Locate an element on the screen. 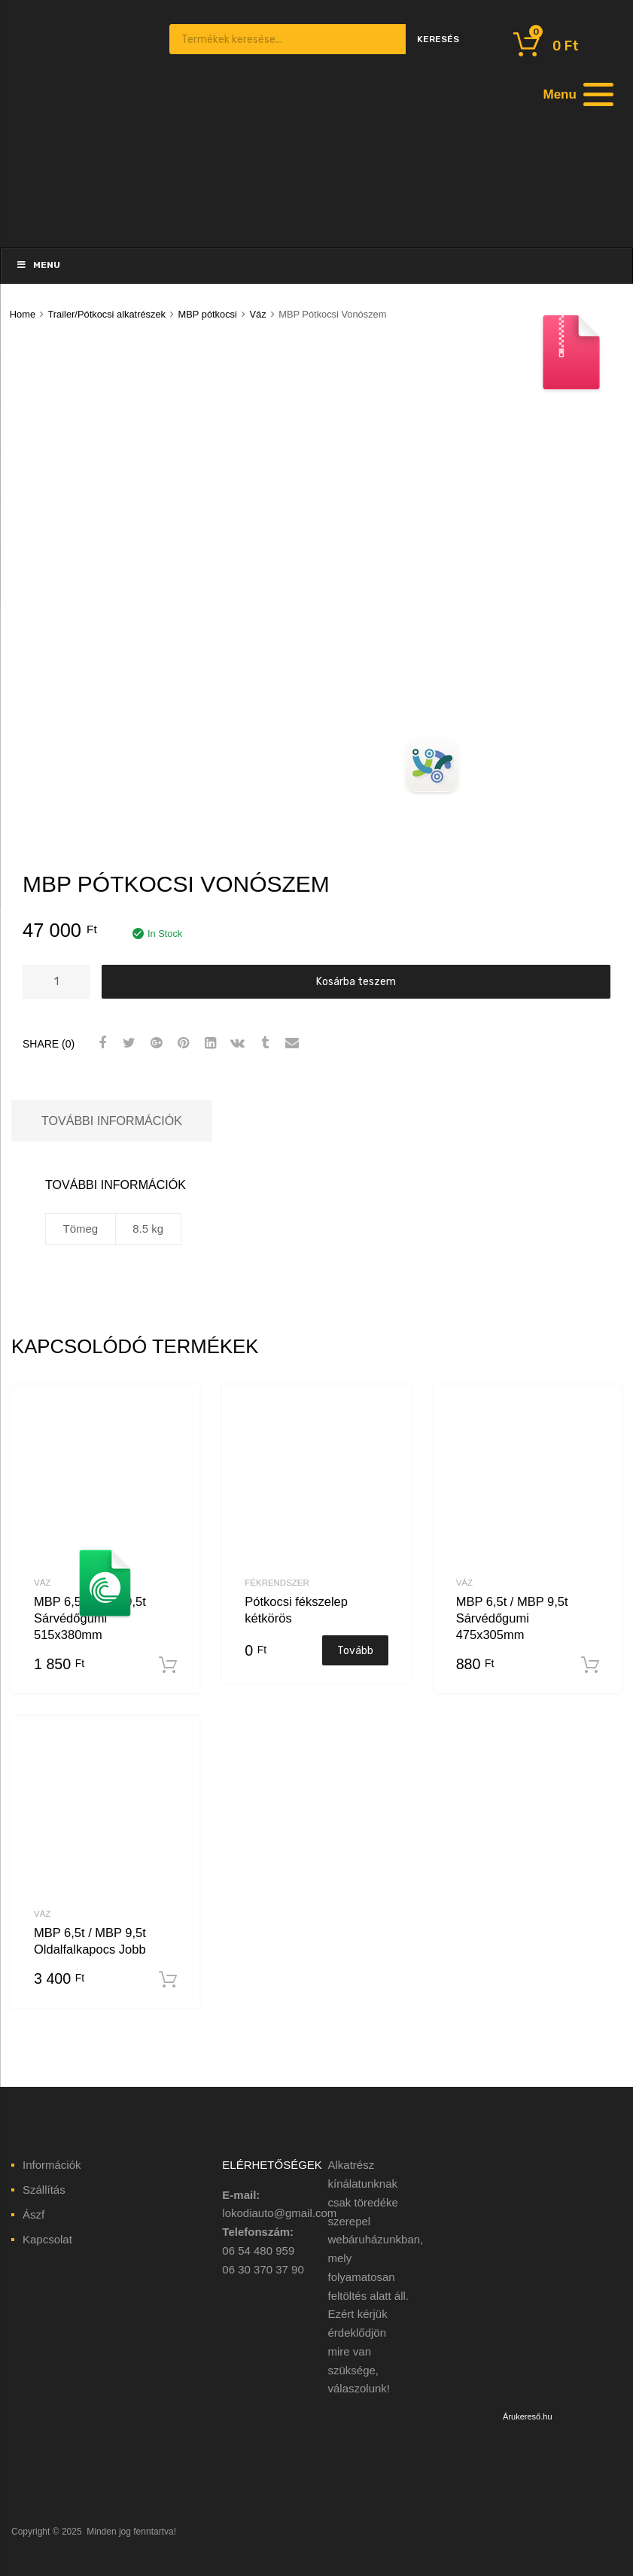 Image resolution: width=633 pixels, height=2576 pixels. a compressed postscript file is located at coordinates (571, 354).